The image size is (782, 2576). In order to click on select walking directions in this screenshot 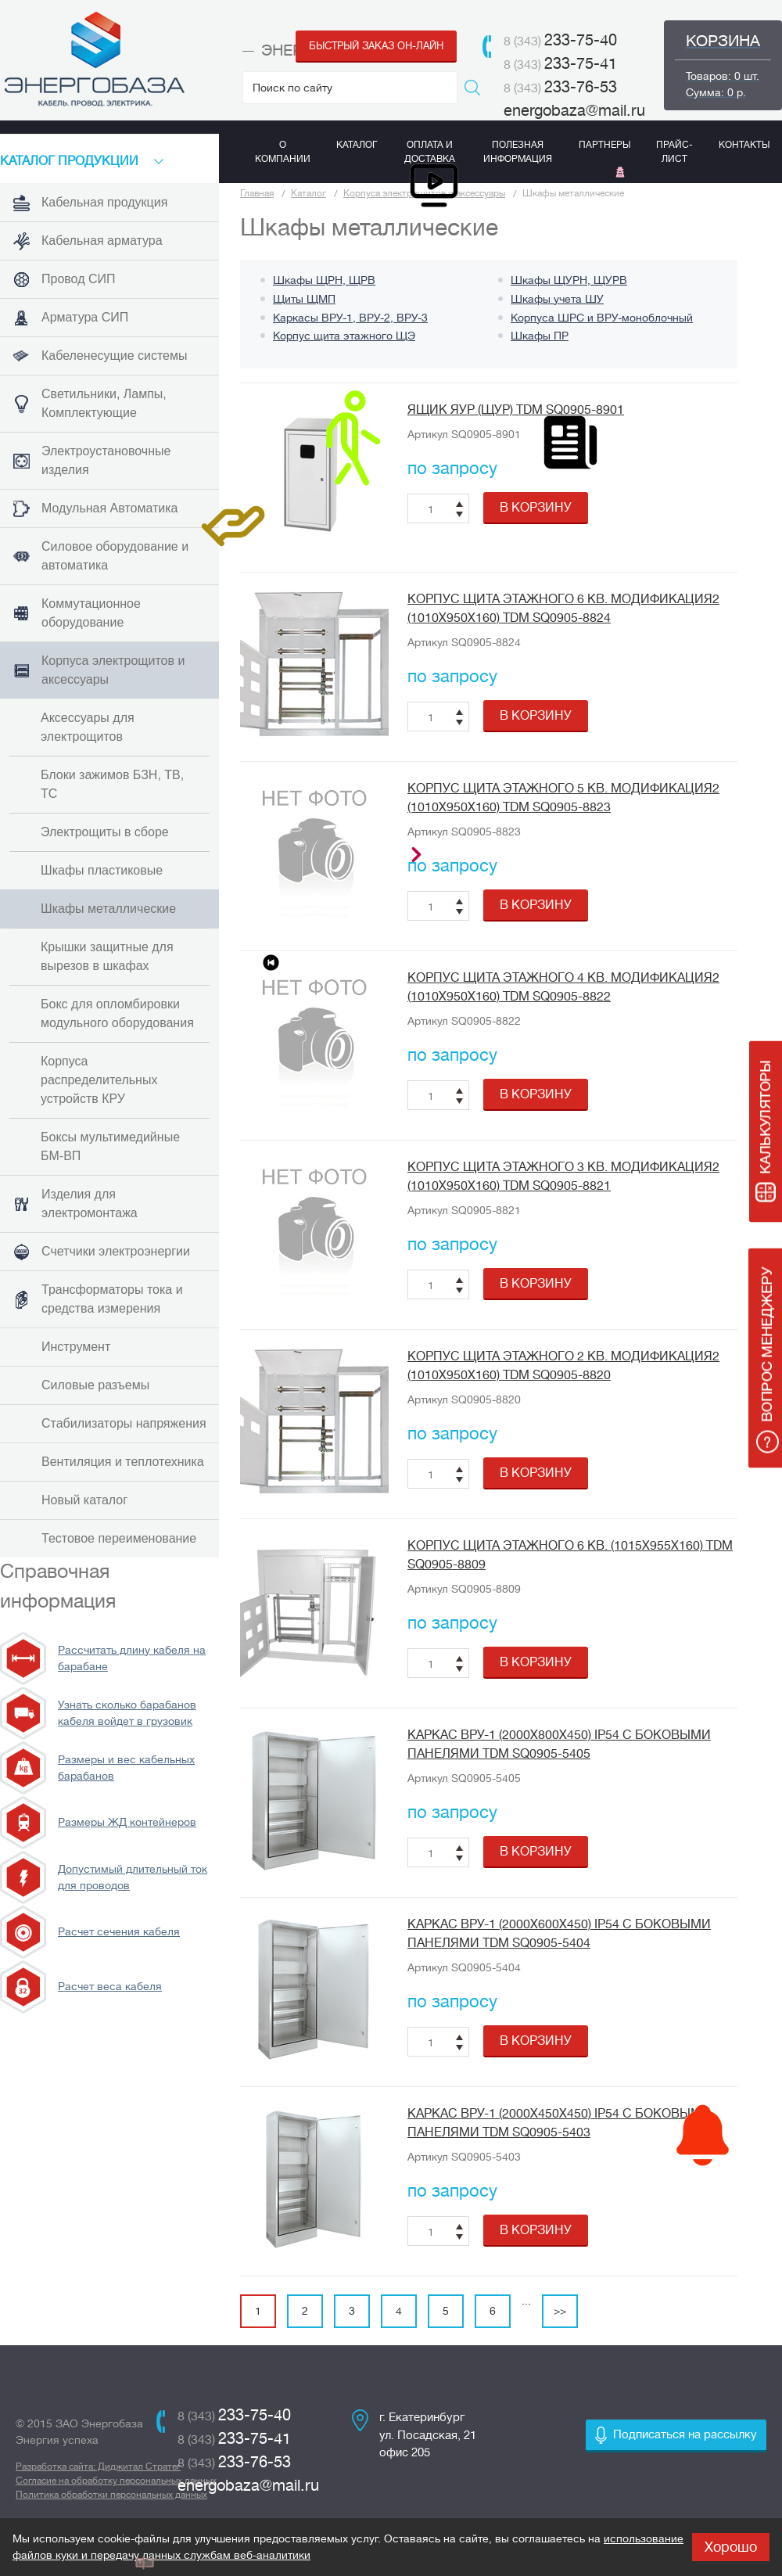, I will do `click(354, 437)`.